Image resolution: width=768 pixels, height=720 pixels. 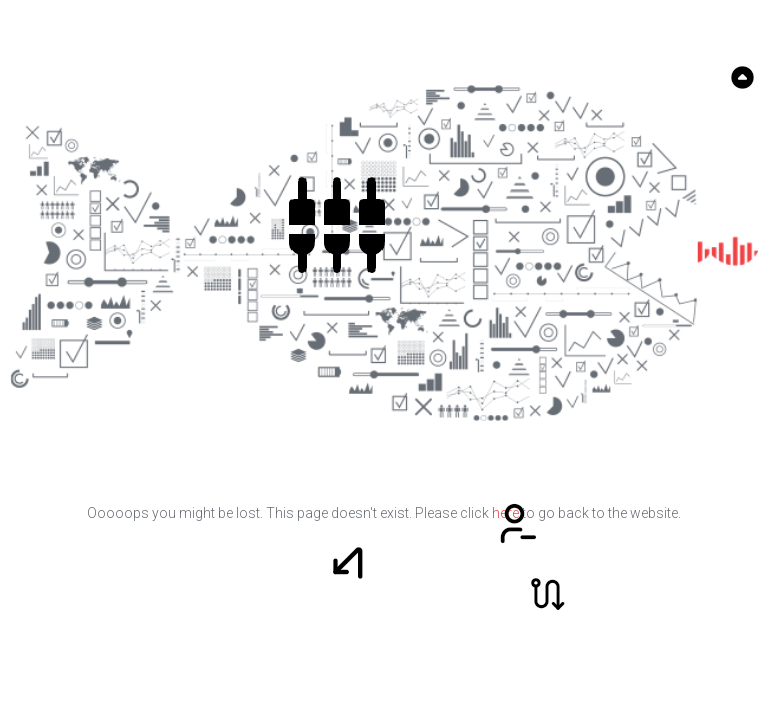 What do you see at coordinates (349, 563) in the screenshot?
I see `make a sharp left turn in navigation` at bounding box center [349, 563].